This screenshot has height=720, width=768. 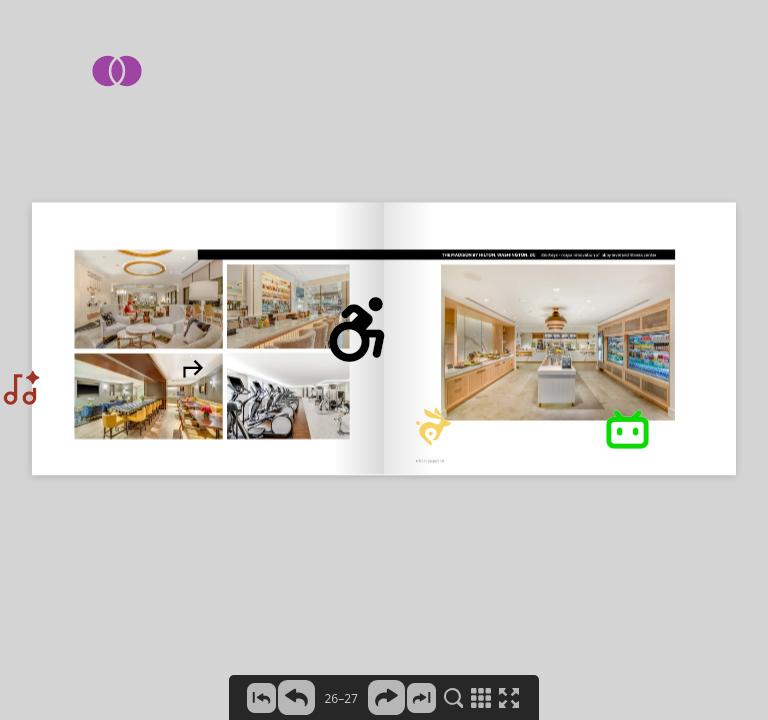 What do you see at coordinates (627, 431) in the screenshot?
I see `open bilibili app` at bounding box center [627, 431].